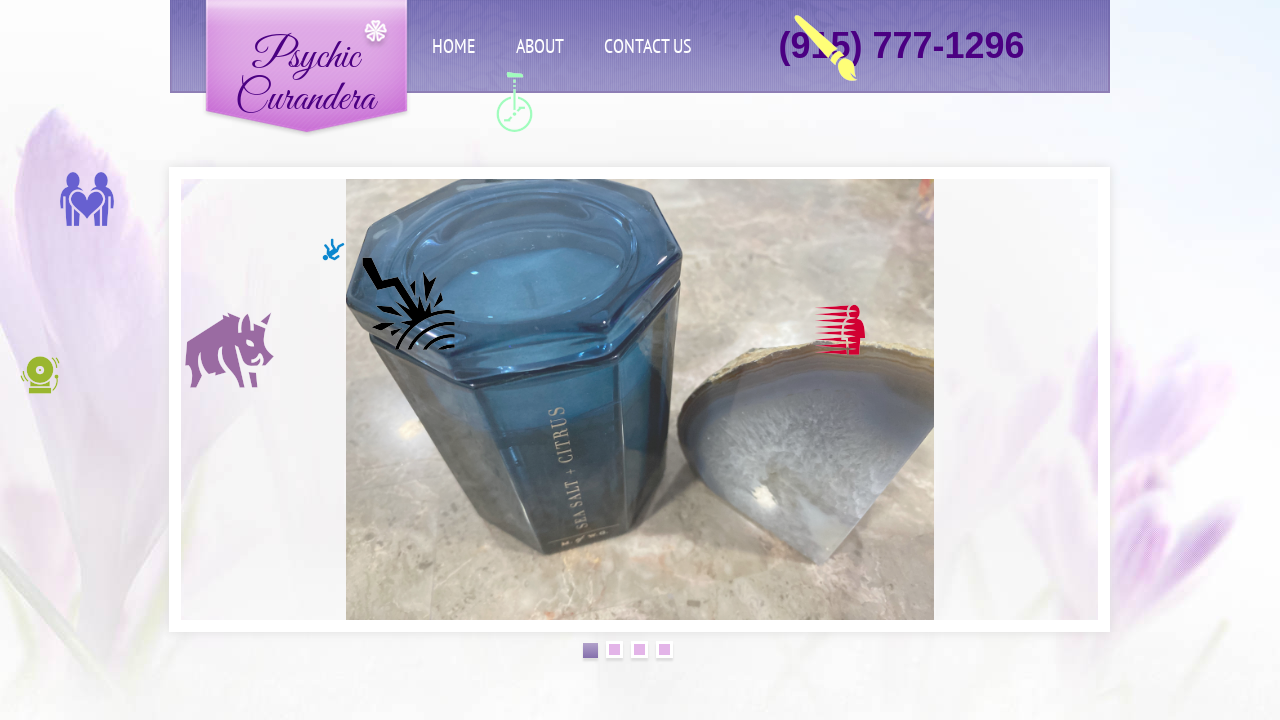  Describe the element at coordinates (229, 348) in the screenshot. I see `select boar character or unit in game` at that location.